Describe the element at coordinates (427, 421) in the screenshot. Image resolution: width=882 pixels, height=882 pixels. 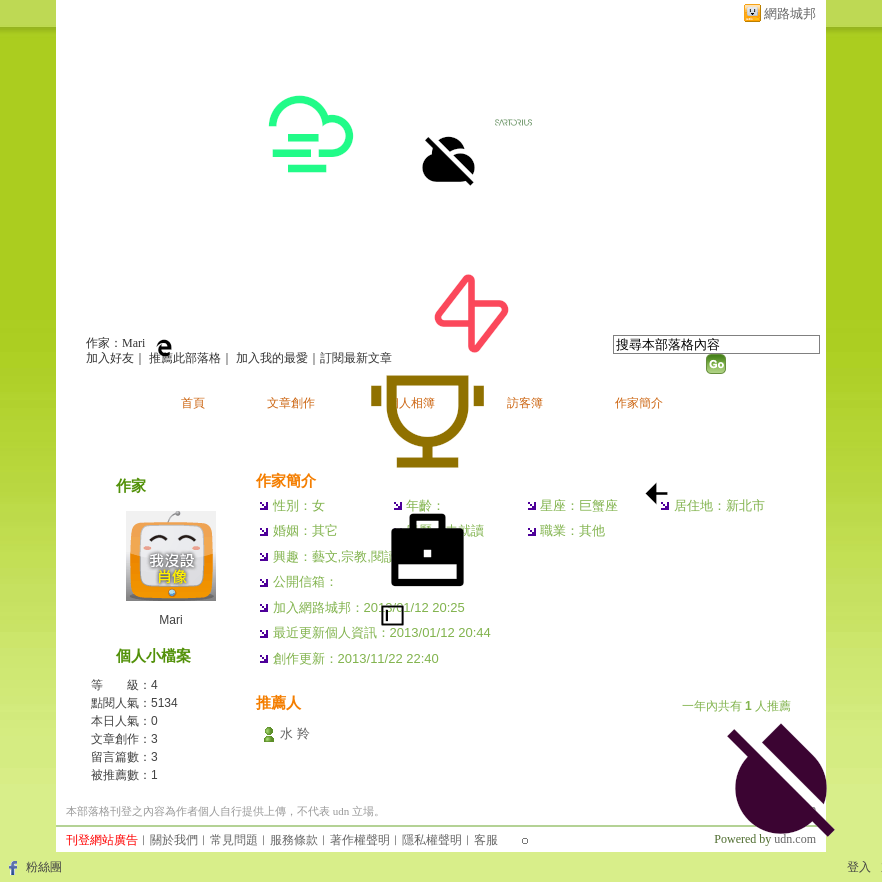
I see `view achievements or awards` at that location.